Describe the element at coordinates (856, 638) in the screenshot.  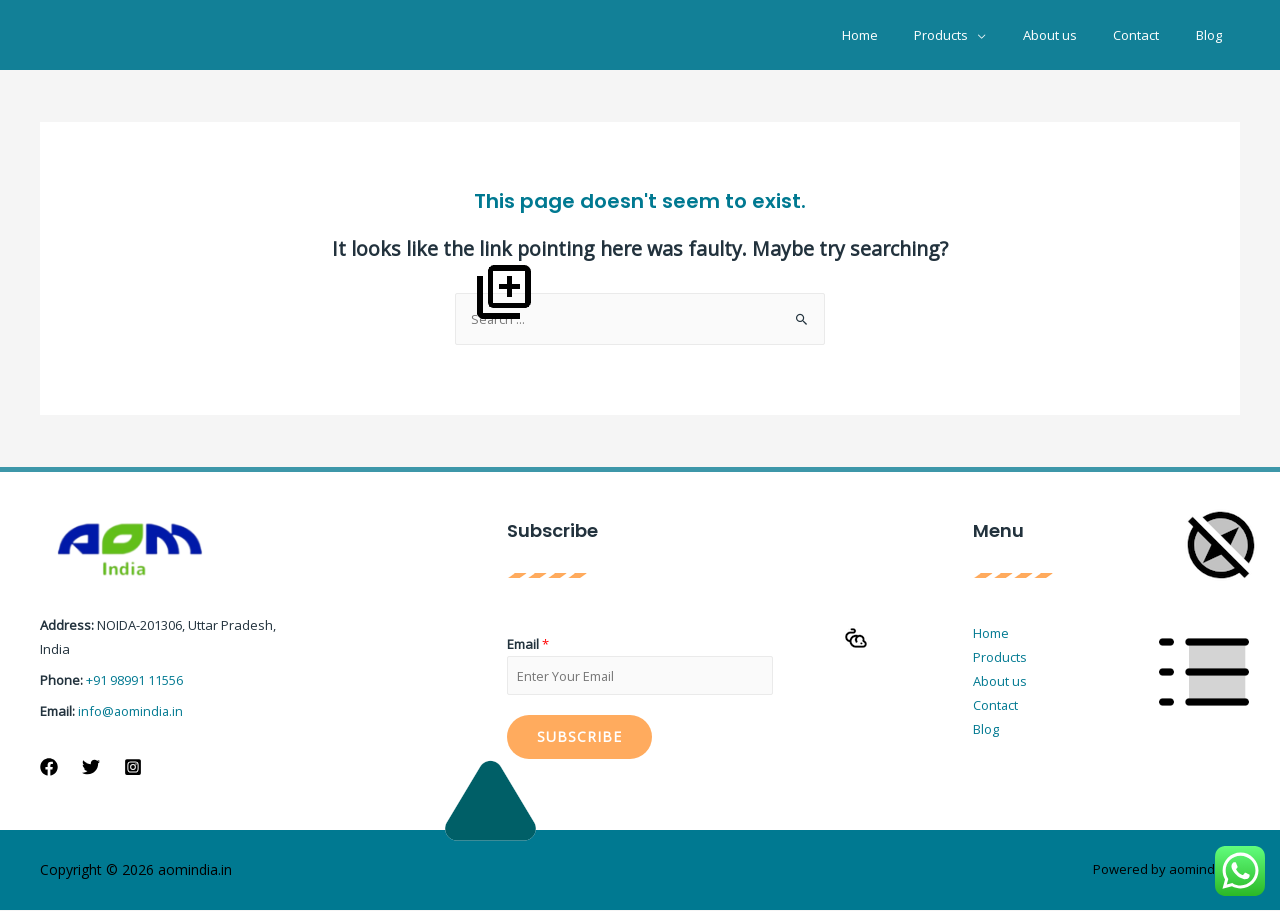
I see `request pest control services for rodents` at that location.